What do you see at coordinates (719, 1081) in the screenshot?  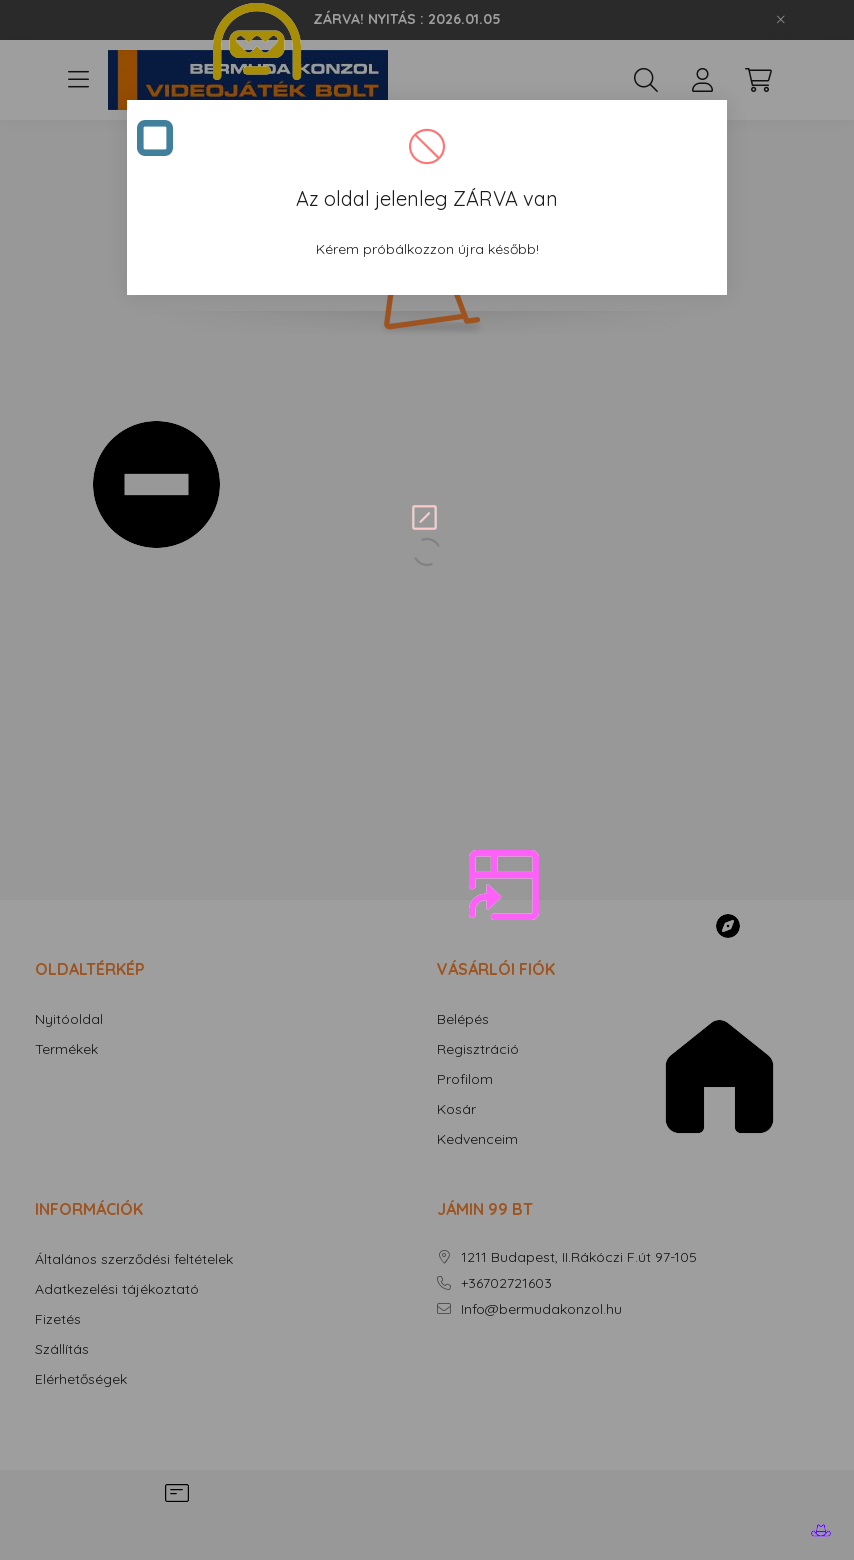 I see `go to home screen` at bounding box center [719, 1081].